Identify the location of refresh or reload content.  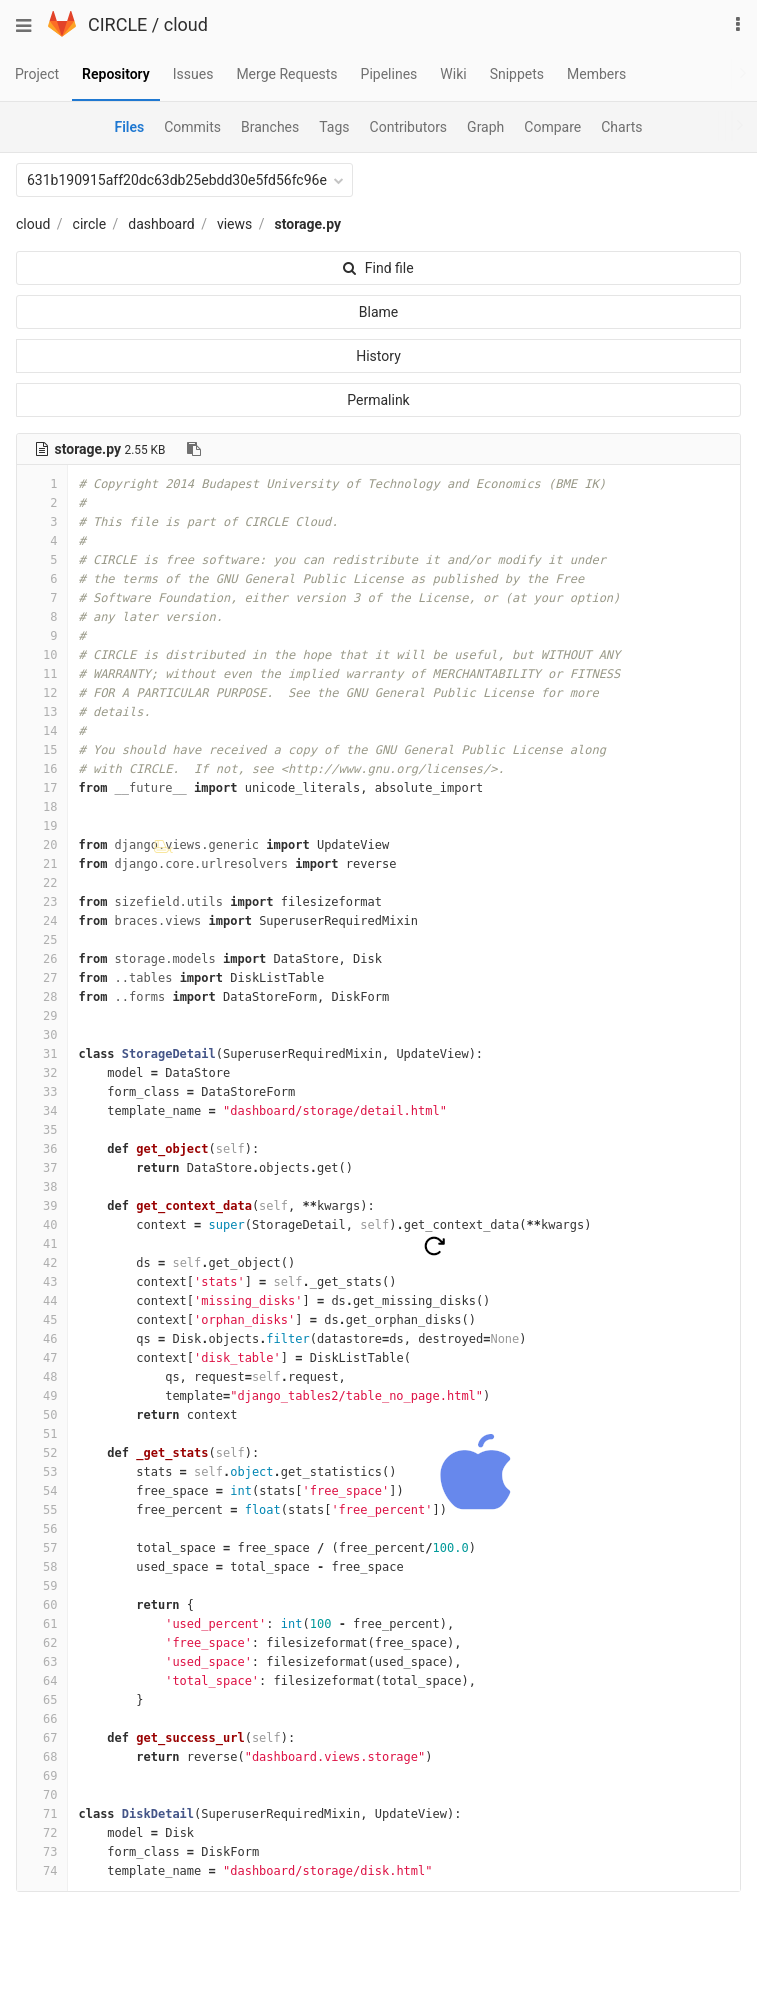
(434, 1246).